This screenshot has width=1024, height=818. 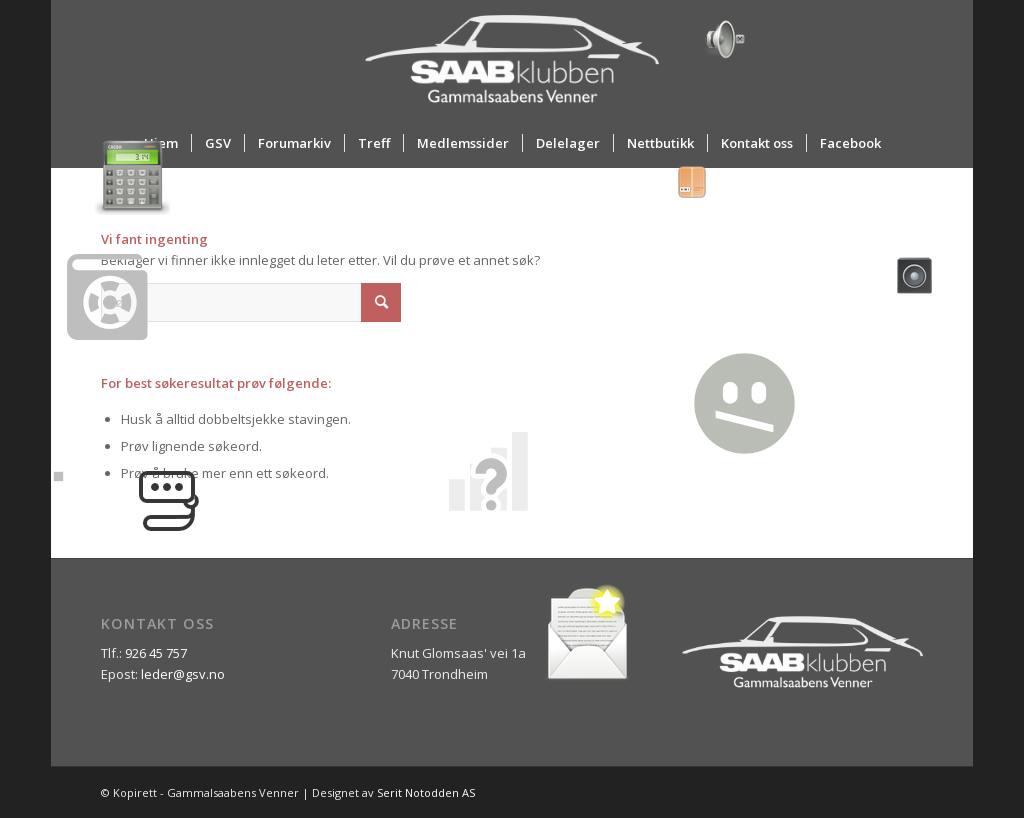 What do you see at coordinates (914, 275) in the screenshot?
I see `access sound and audio settings` at bounding box center [914, 275].